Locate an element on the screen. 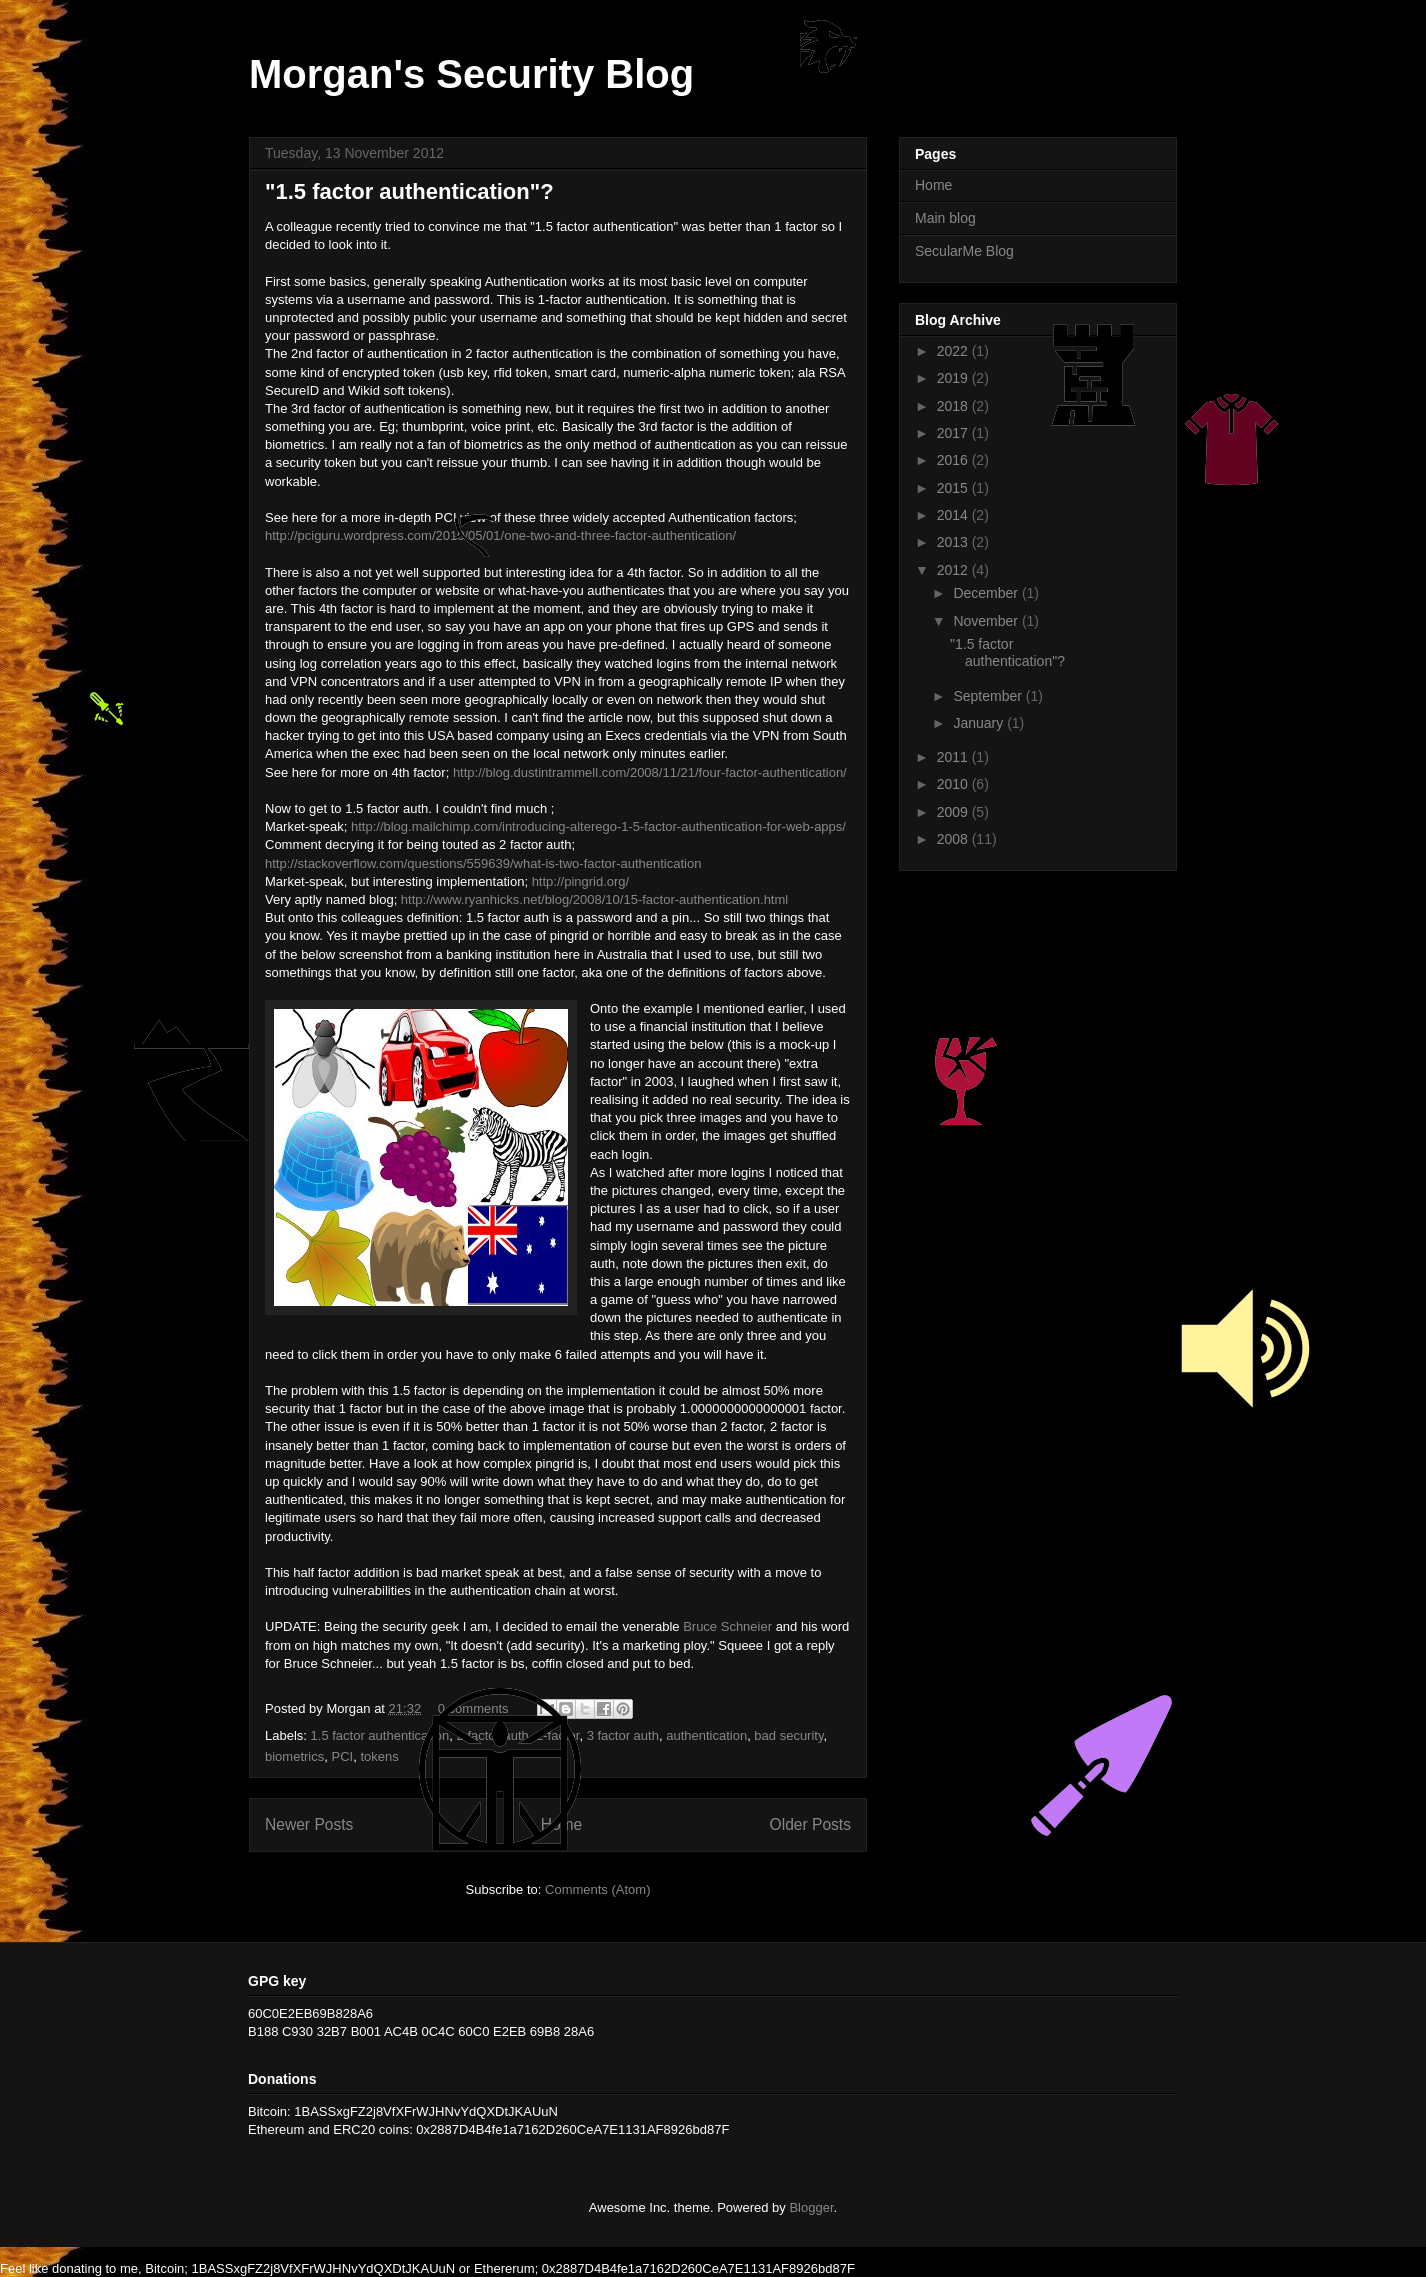 This screenshot has width=1426, height=2277. adjust volume or sound settings is located at coordinates (1245, 1348).